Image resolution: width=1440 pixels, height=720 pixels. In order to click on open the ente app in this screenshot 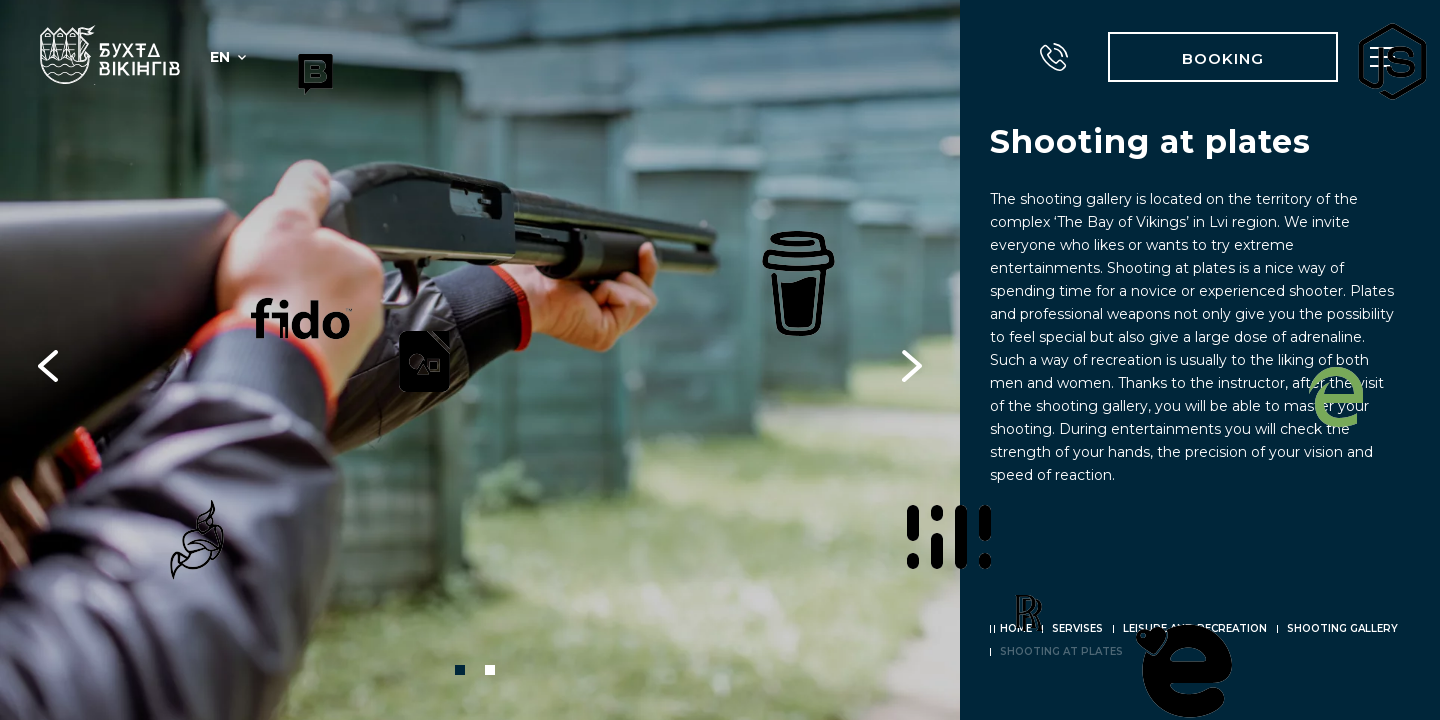, I will do `click(1184, 671)`.